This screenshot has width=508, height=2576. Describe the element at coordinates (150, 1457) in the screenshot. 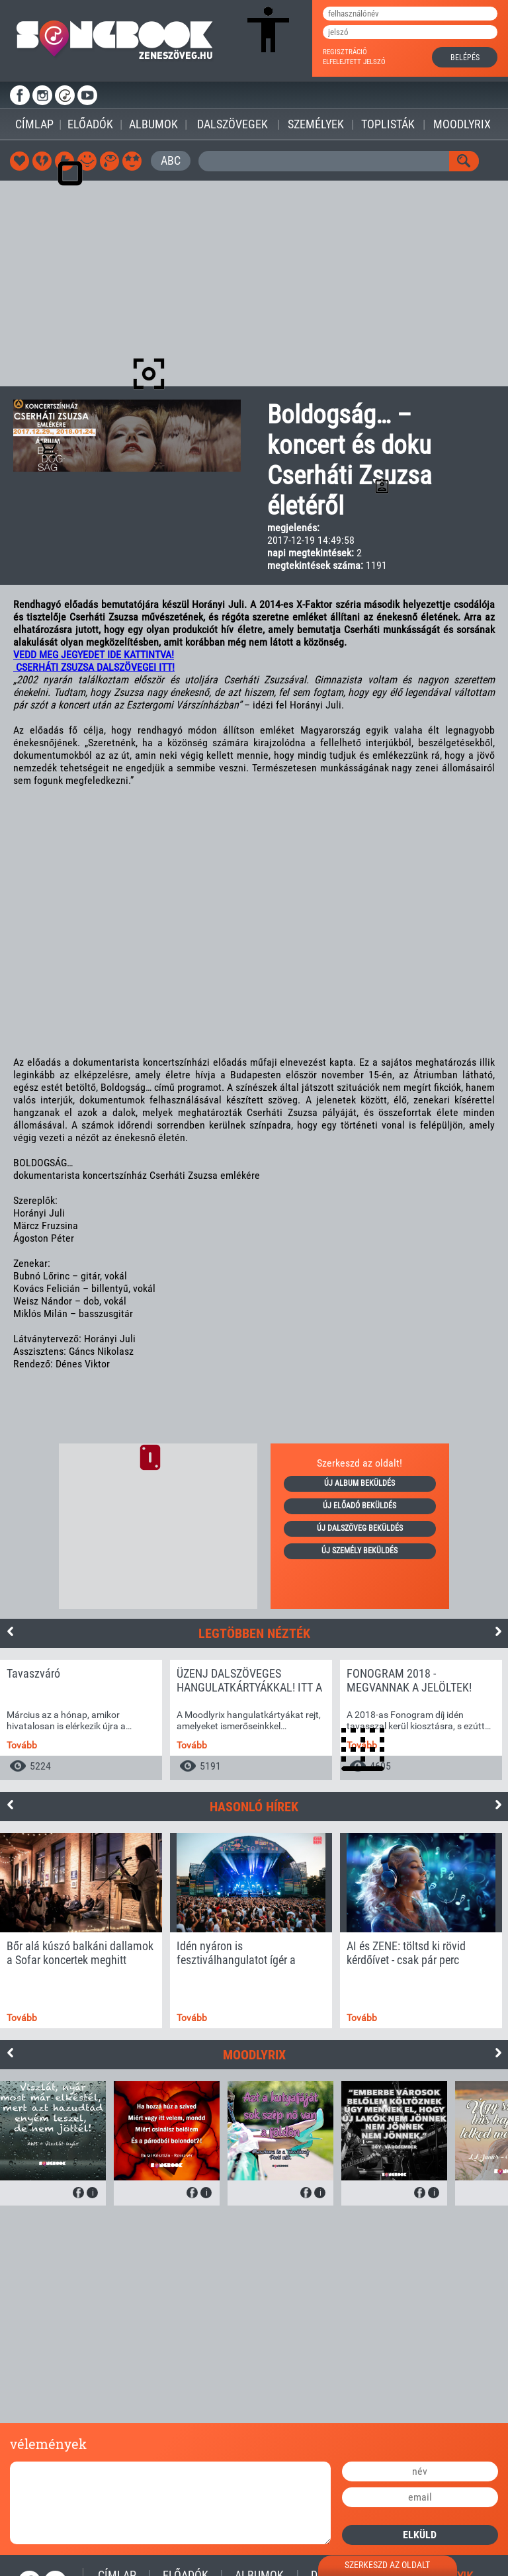

I see `ace of clubs playing card` at that location.